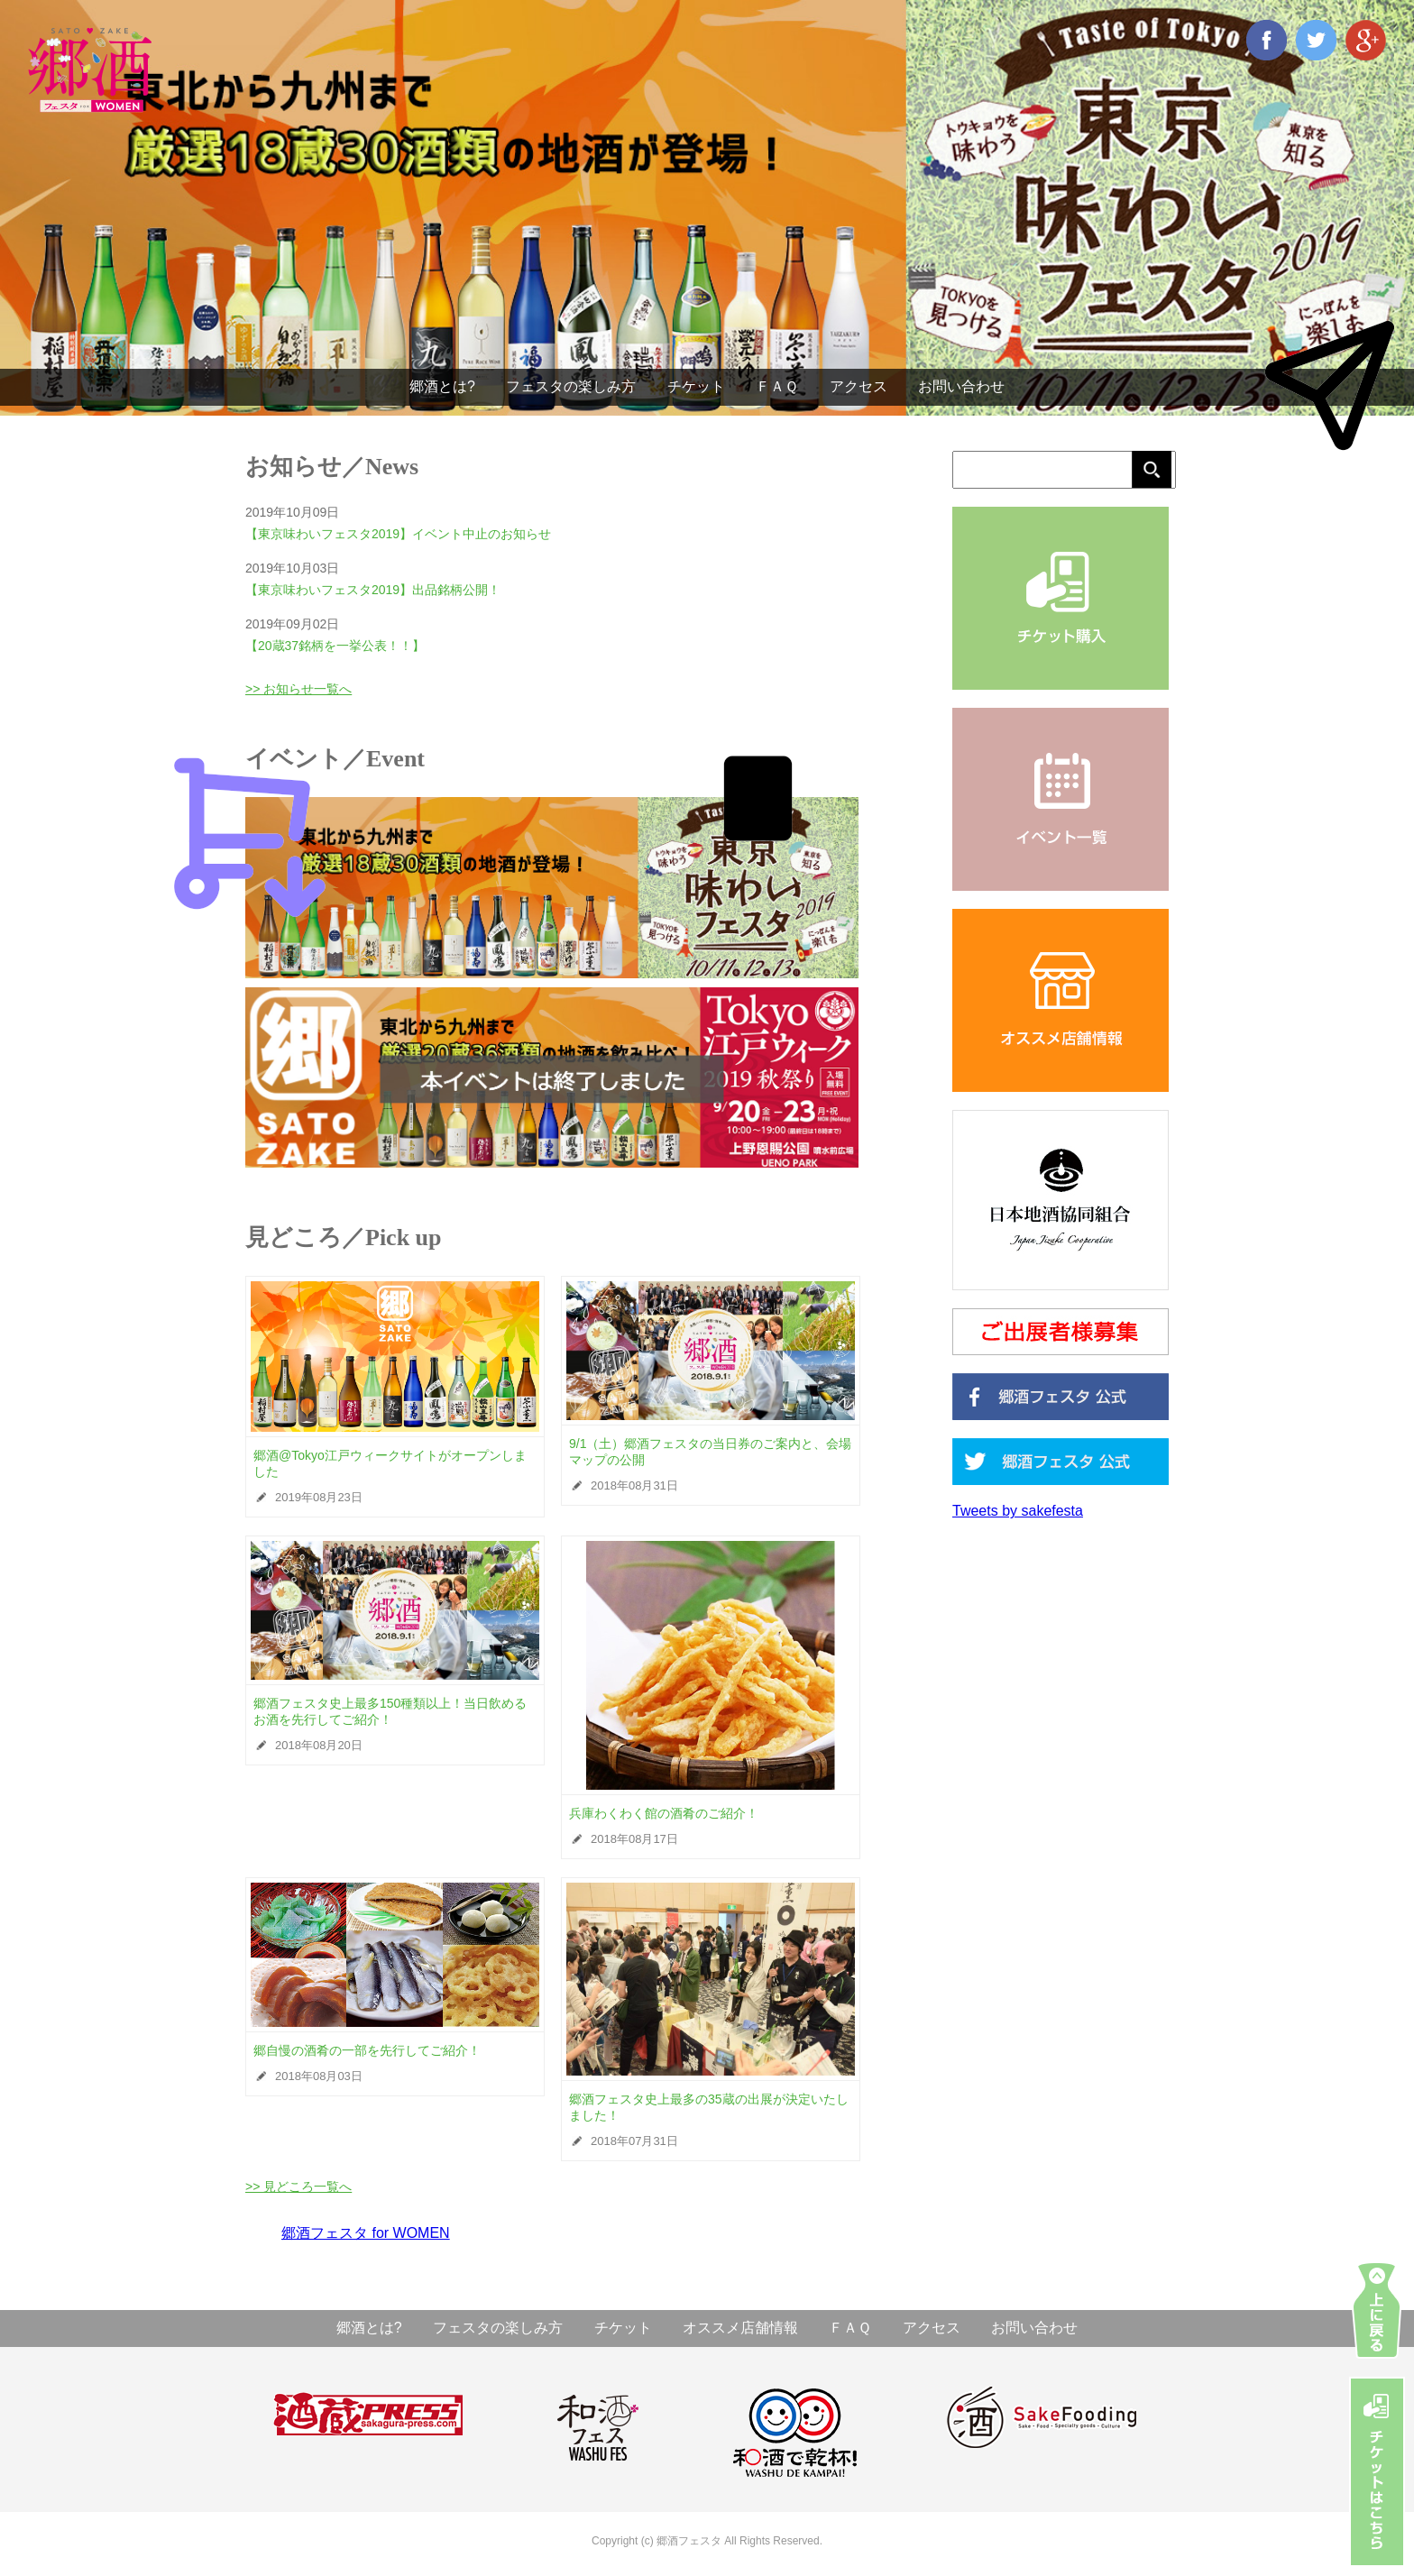  I want to click on send a message, so click(1330, 384).